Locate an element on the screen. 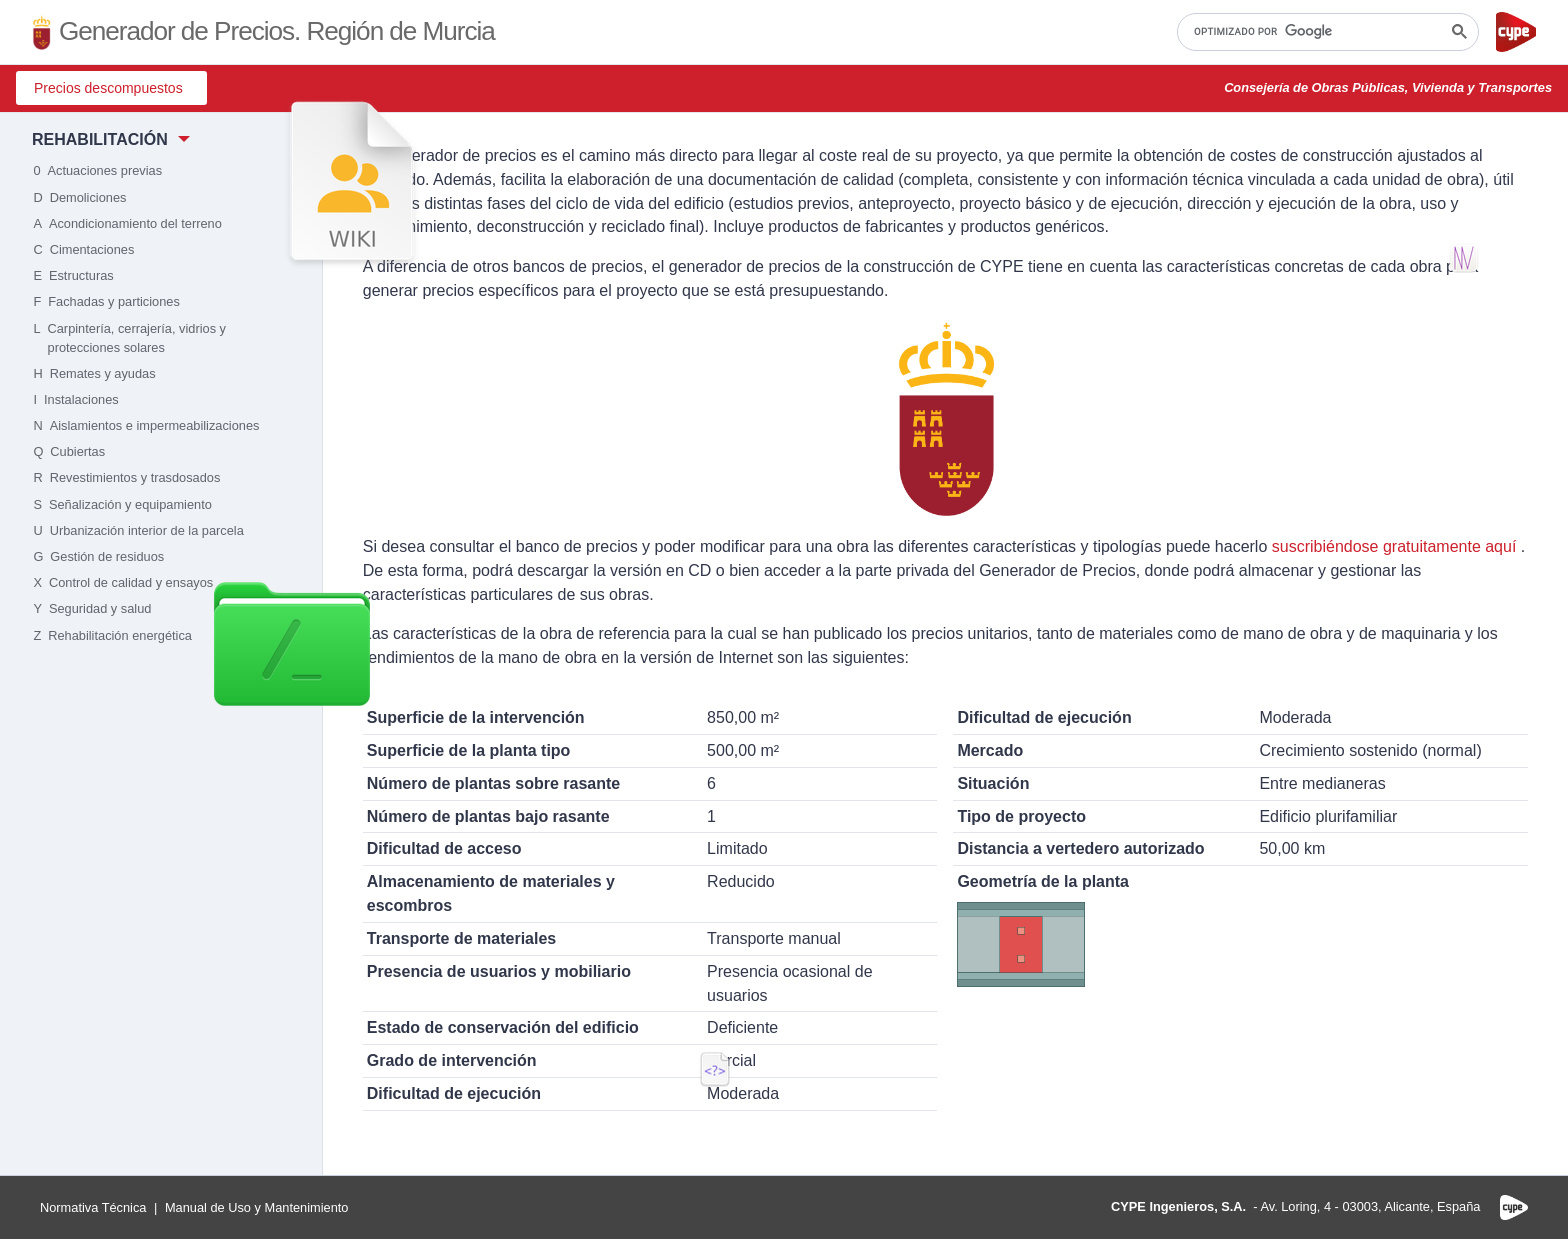 The width and height of the screenshot is (1568, 1239). wiki document file type is located at coordinates (352, 184).